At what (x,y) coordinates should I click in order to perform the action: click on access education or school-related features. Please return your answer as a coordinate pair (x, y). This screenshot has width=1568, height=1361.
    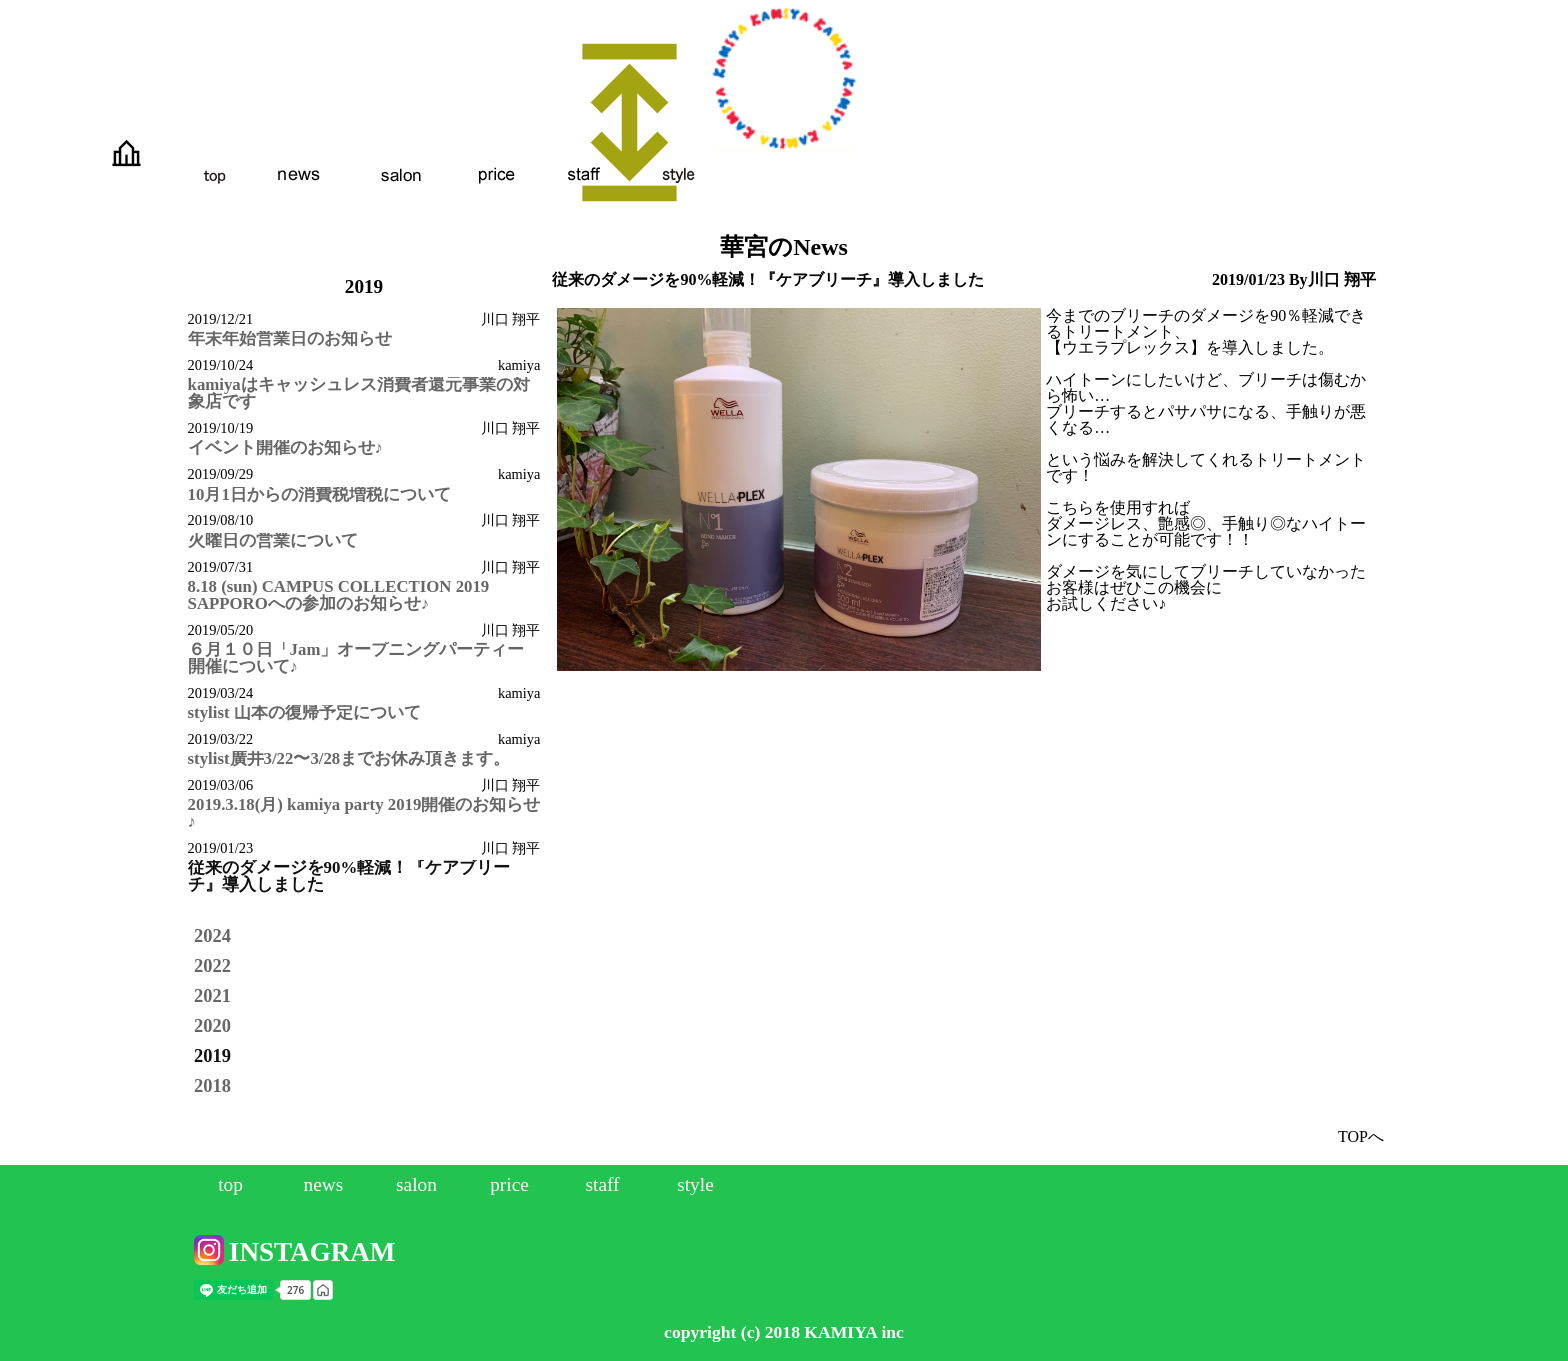
    Looking at the image, I should click on (126, 154).